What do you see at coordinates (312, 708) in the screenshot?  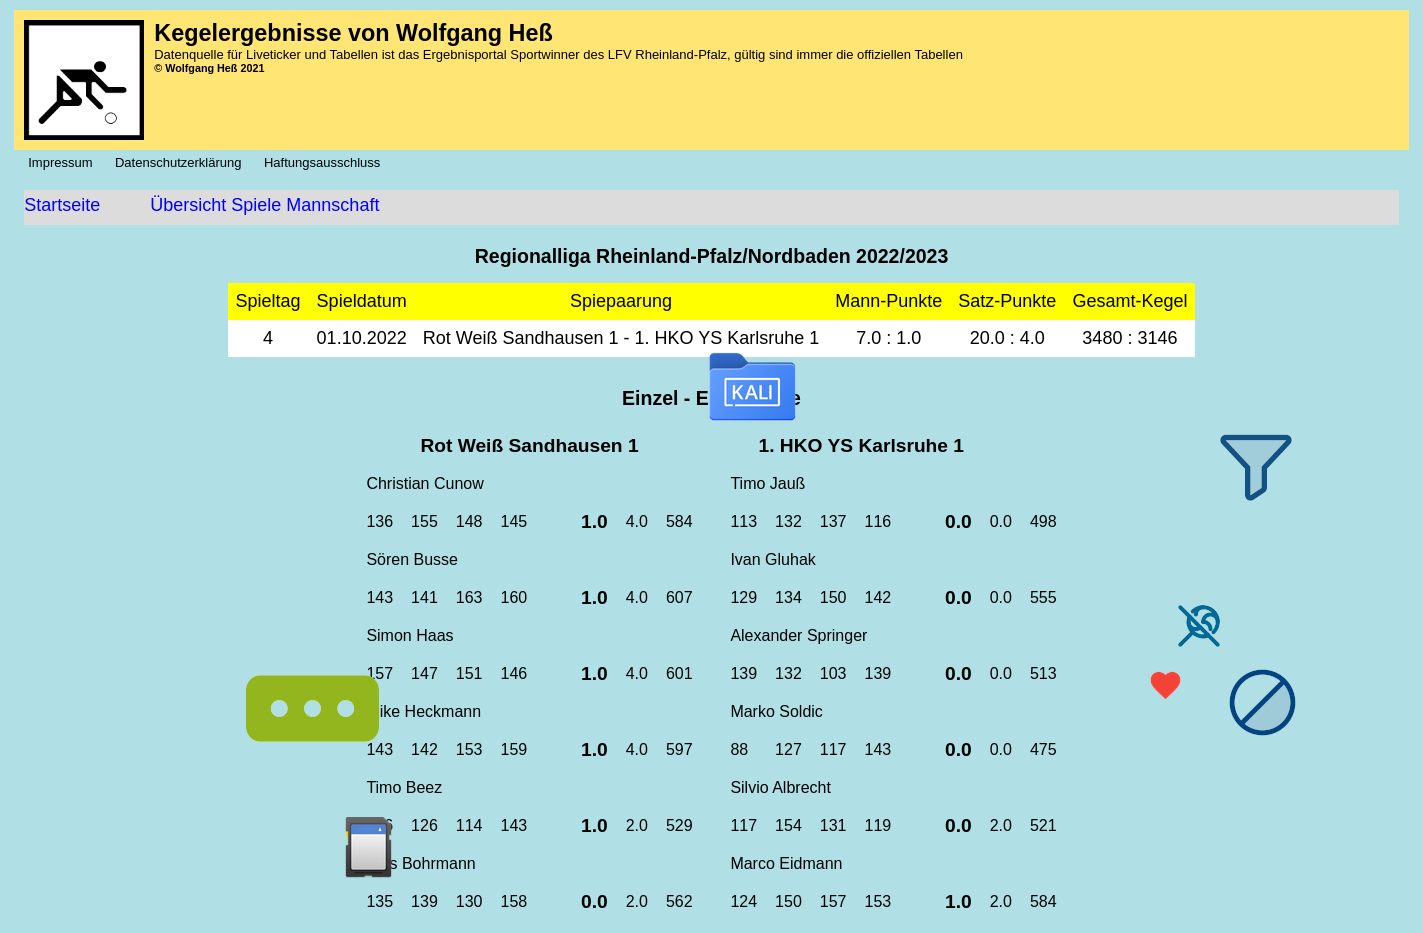 I see `access more options or actions` at bounding box center [312, 708].